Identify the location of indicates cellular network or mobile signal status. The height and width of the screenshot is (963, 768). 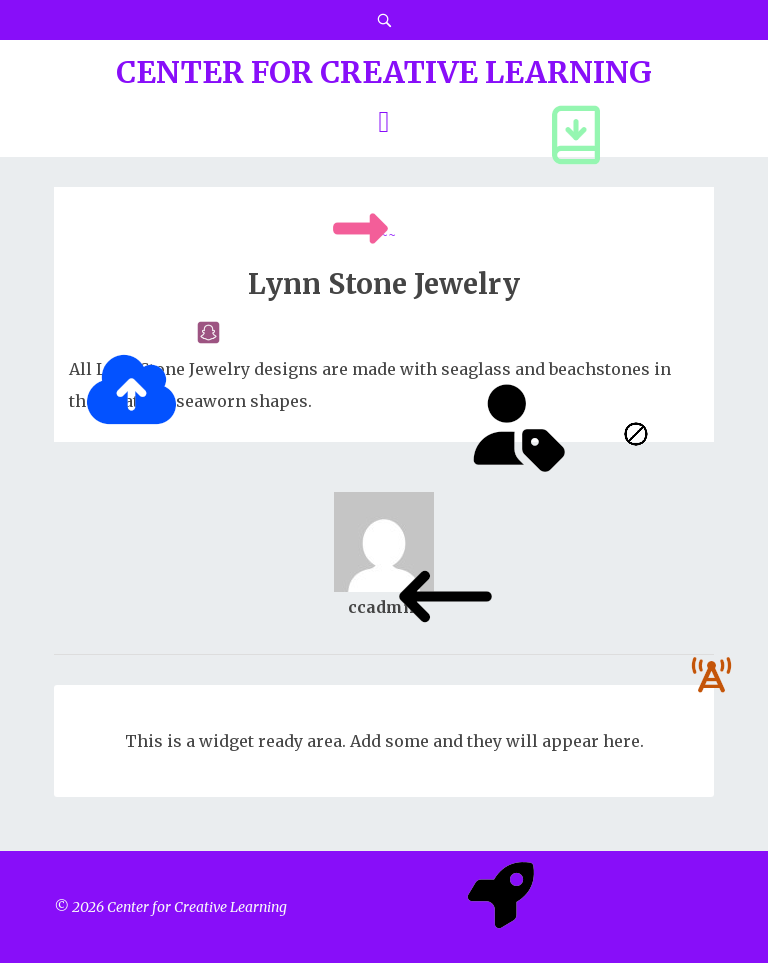
(711, 674).